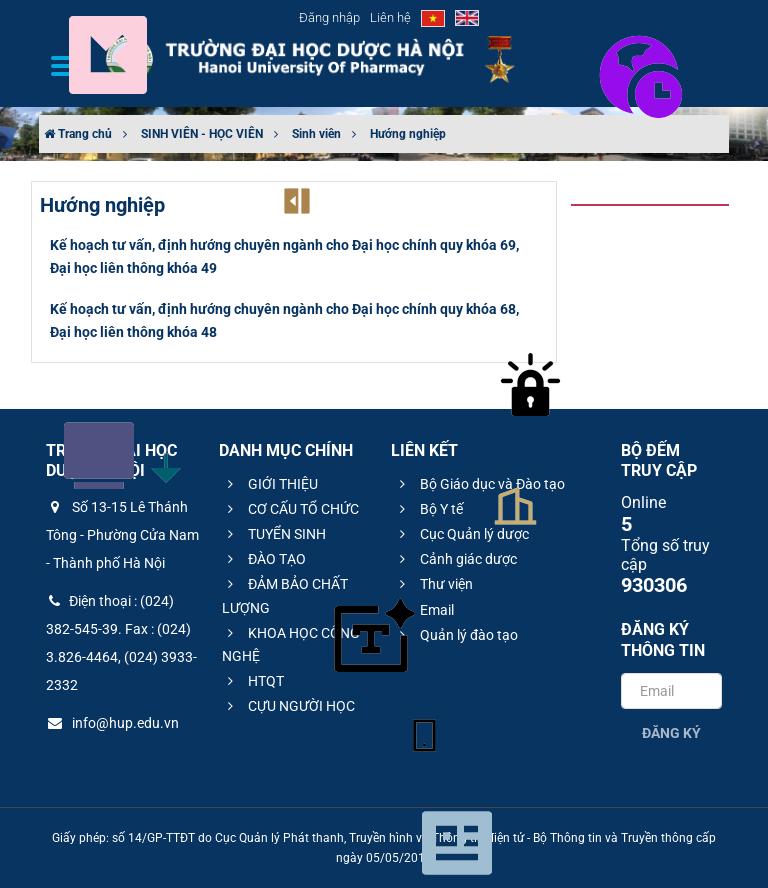 The image size is (768, 888). Describe the element at coordinates (297, 201) in the screenshot. I see `collapse the sidebar panel` at that location.